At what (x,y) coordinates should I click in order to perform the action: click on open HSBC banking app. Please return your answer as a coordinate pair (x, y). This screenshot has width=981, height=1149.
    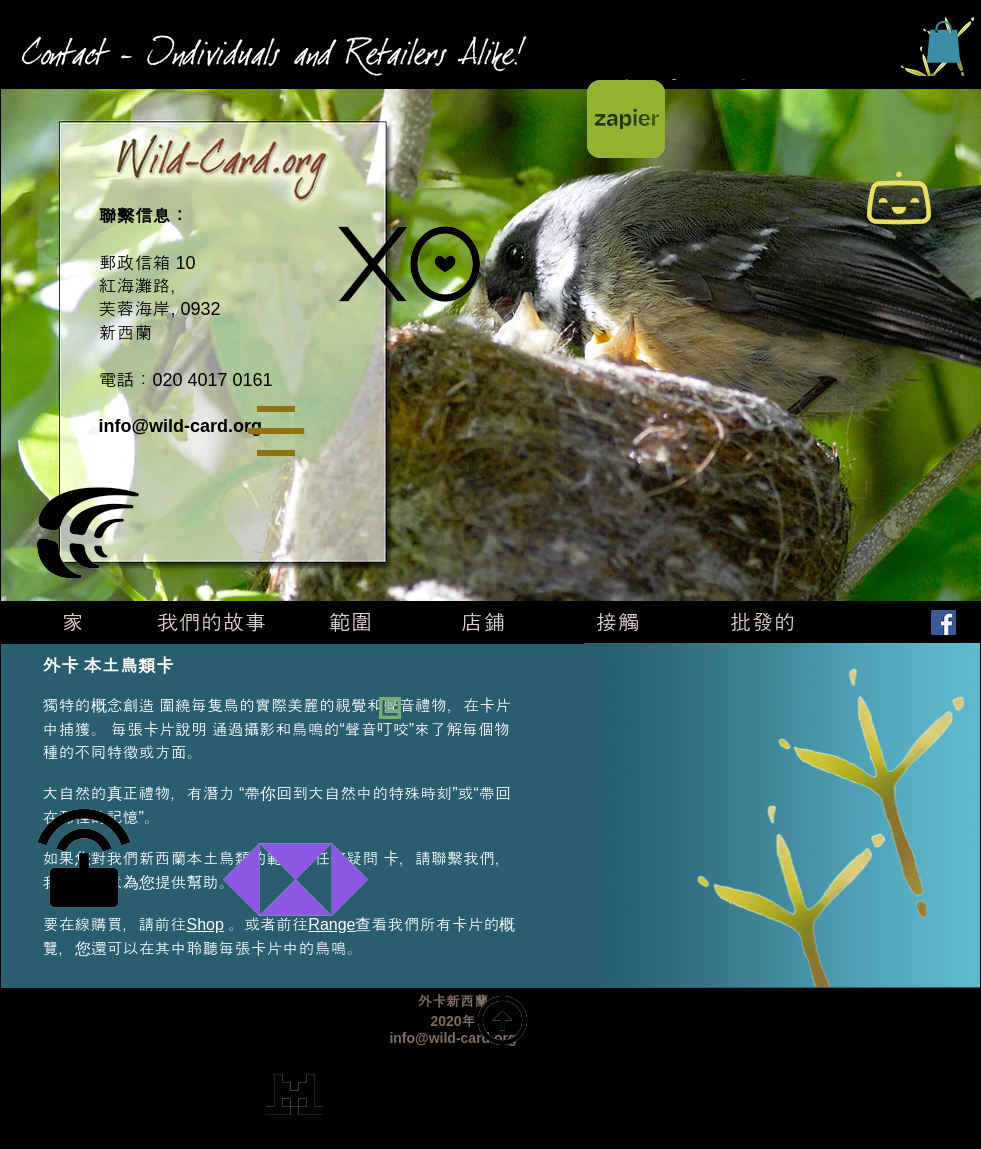
    Looking at the image, I should click on (295, 879).